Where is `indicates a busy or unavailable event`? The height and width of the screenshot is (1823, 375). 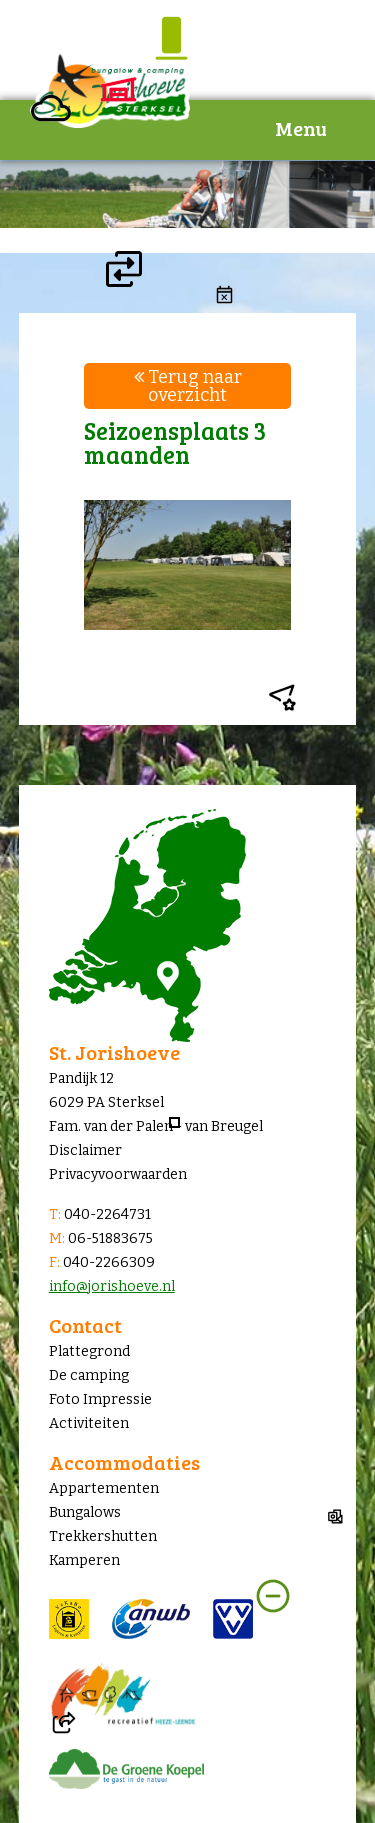 indicates a busy or unavailable event is located at coordinates (224, 295).